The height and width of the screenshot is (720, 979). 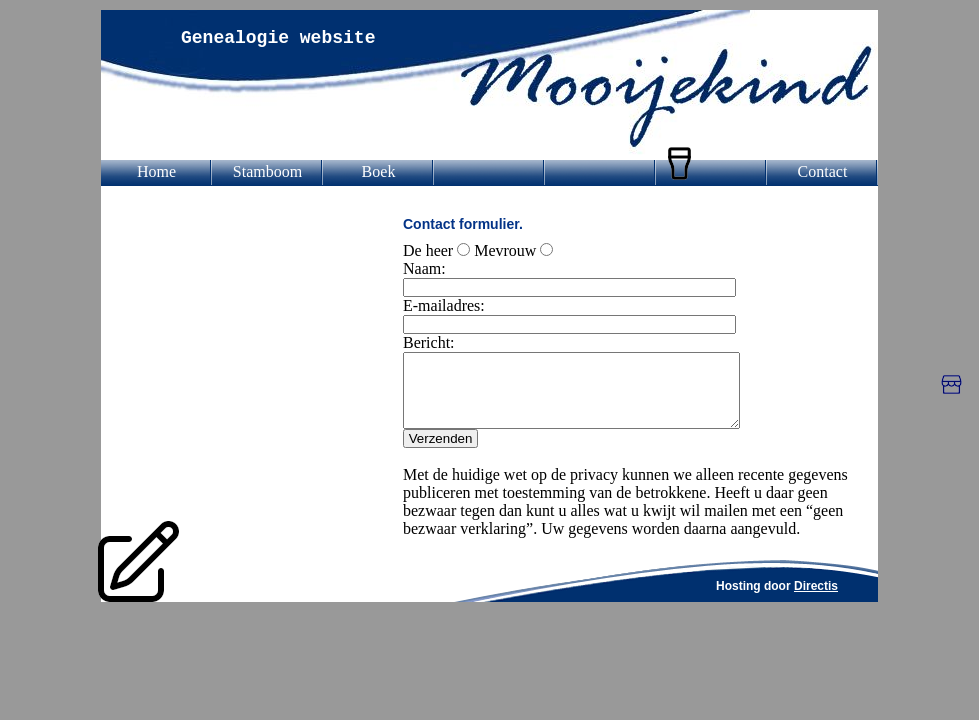 I want to click on browse nearby bars or pubs, so click(x=679, y=163).